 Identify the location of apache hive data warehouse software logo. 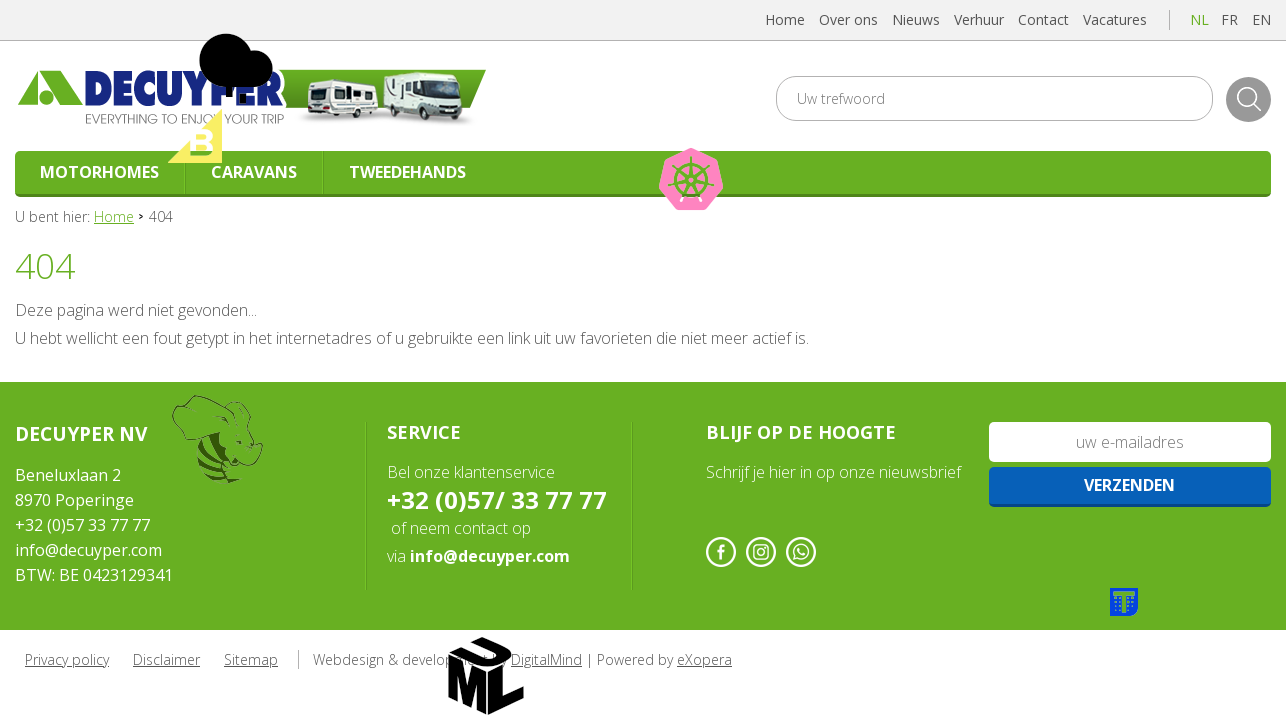
(217, 439).